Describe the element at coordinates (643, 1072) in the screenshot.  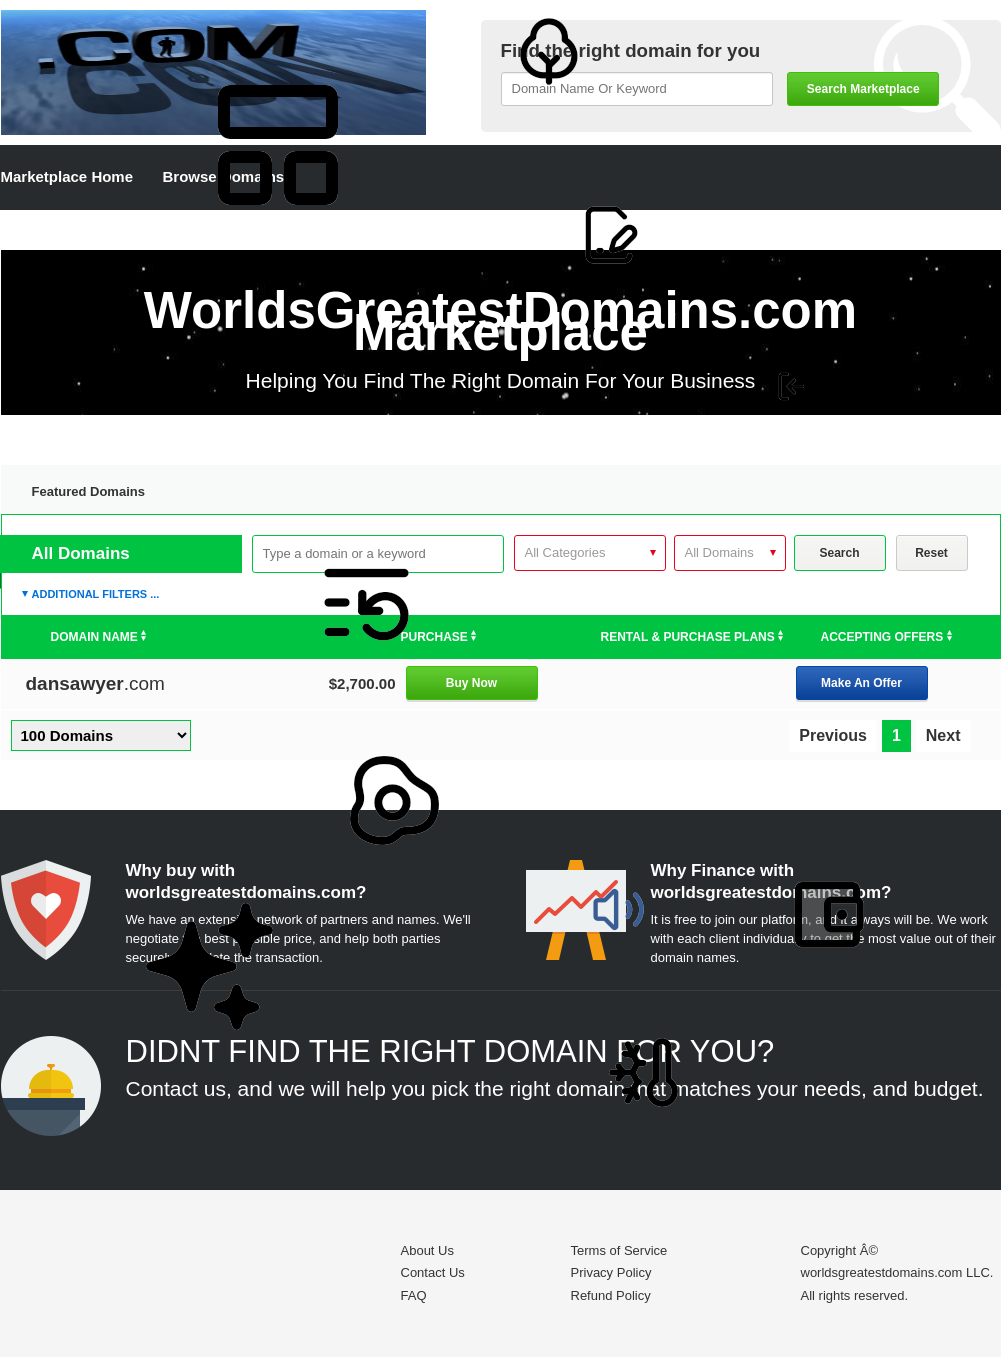
I see `indicates cold temperature or freezing conditions` at that location.